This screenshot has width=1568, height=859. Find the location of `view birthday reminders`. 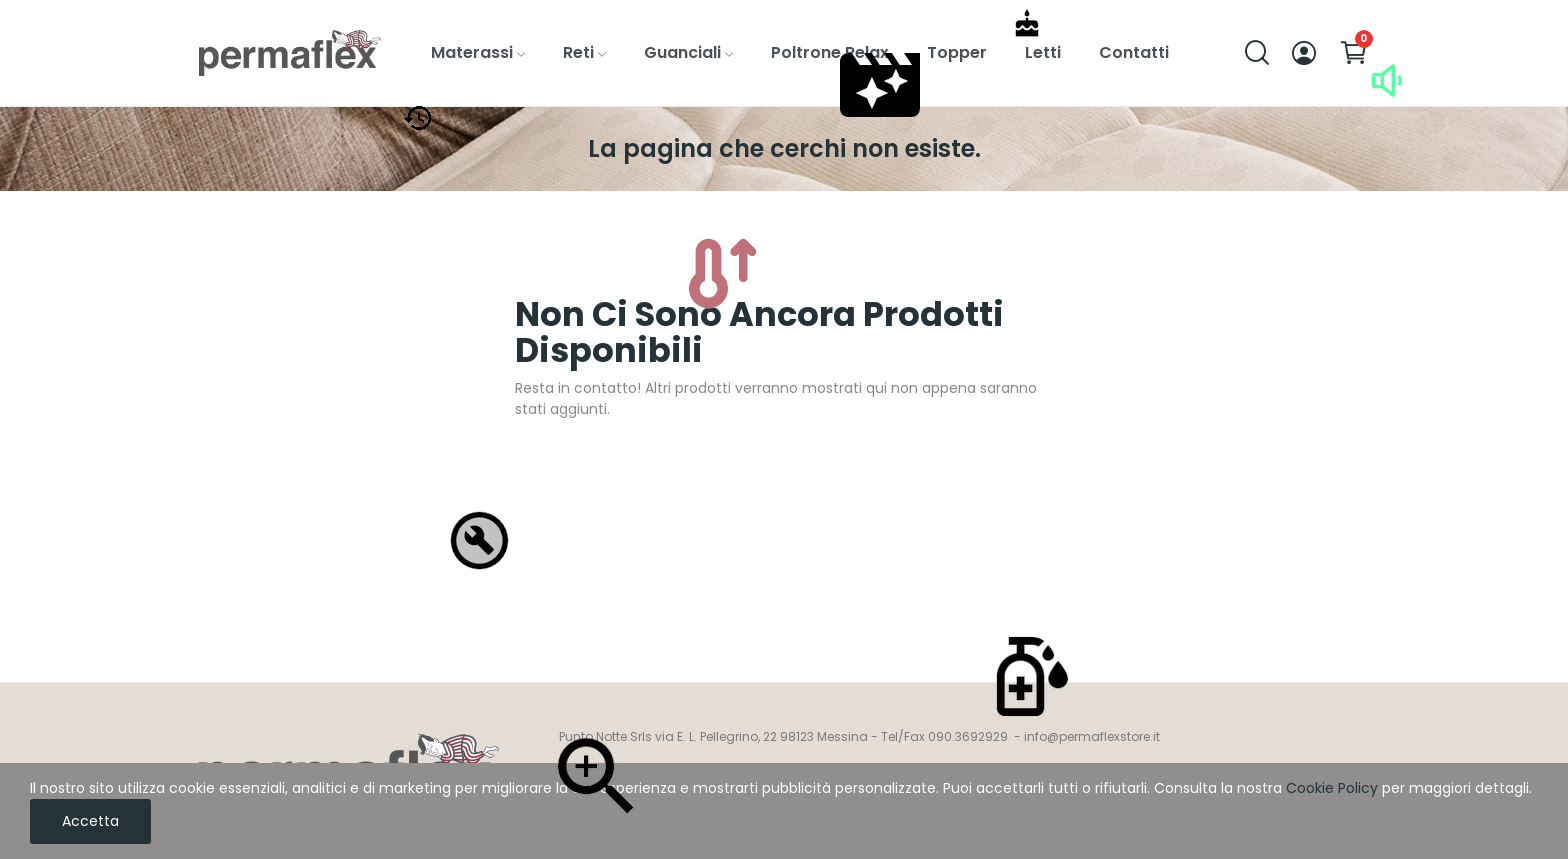

view birthday reminders is located at coordinates (1027, 24).